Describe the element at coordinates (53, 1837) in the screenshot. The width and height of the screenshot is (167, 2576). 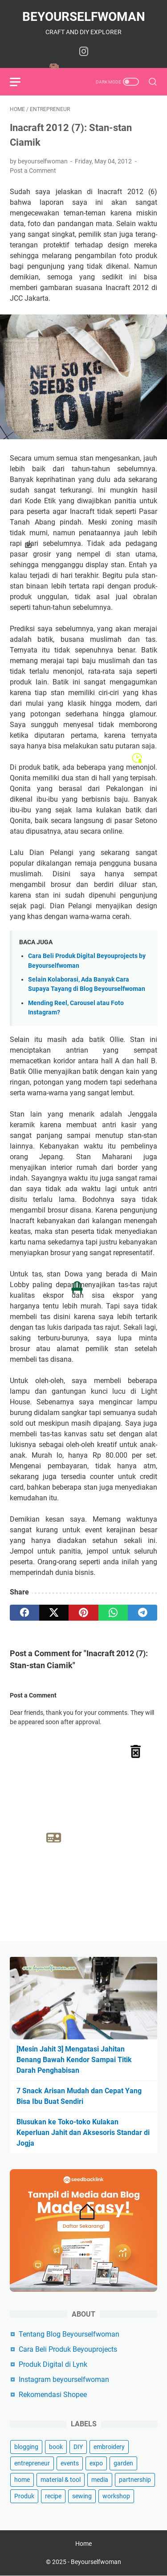
I see `view digital tachograph or driving recorder data` at that location.